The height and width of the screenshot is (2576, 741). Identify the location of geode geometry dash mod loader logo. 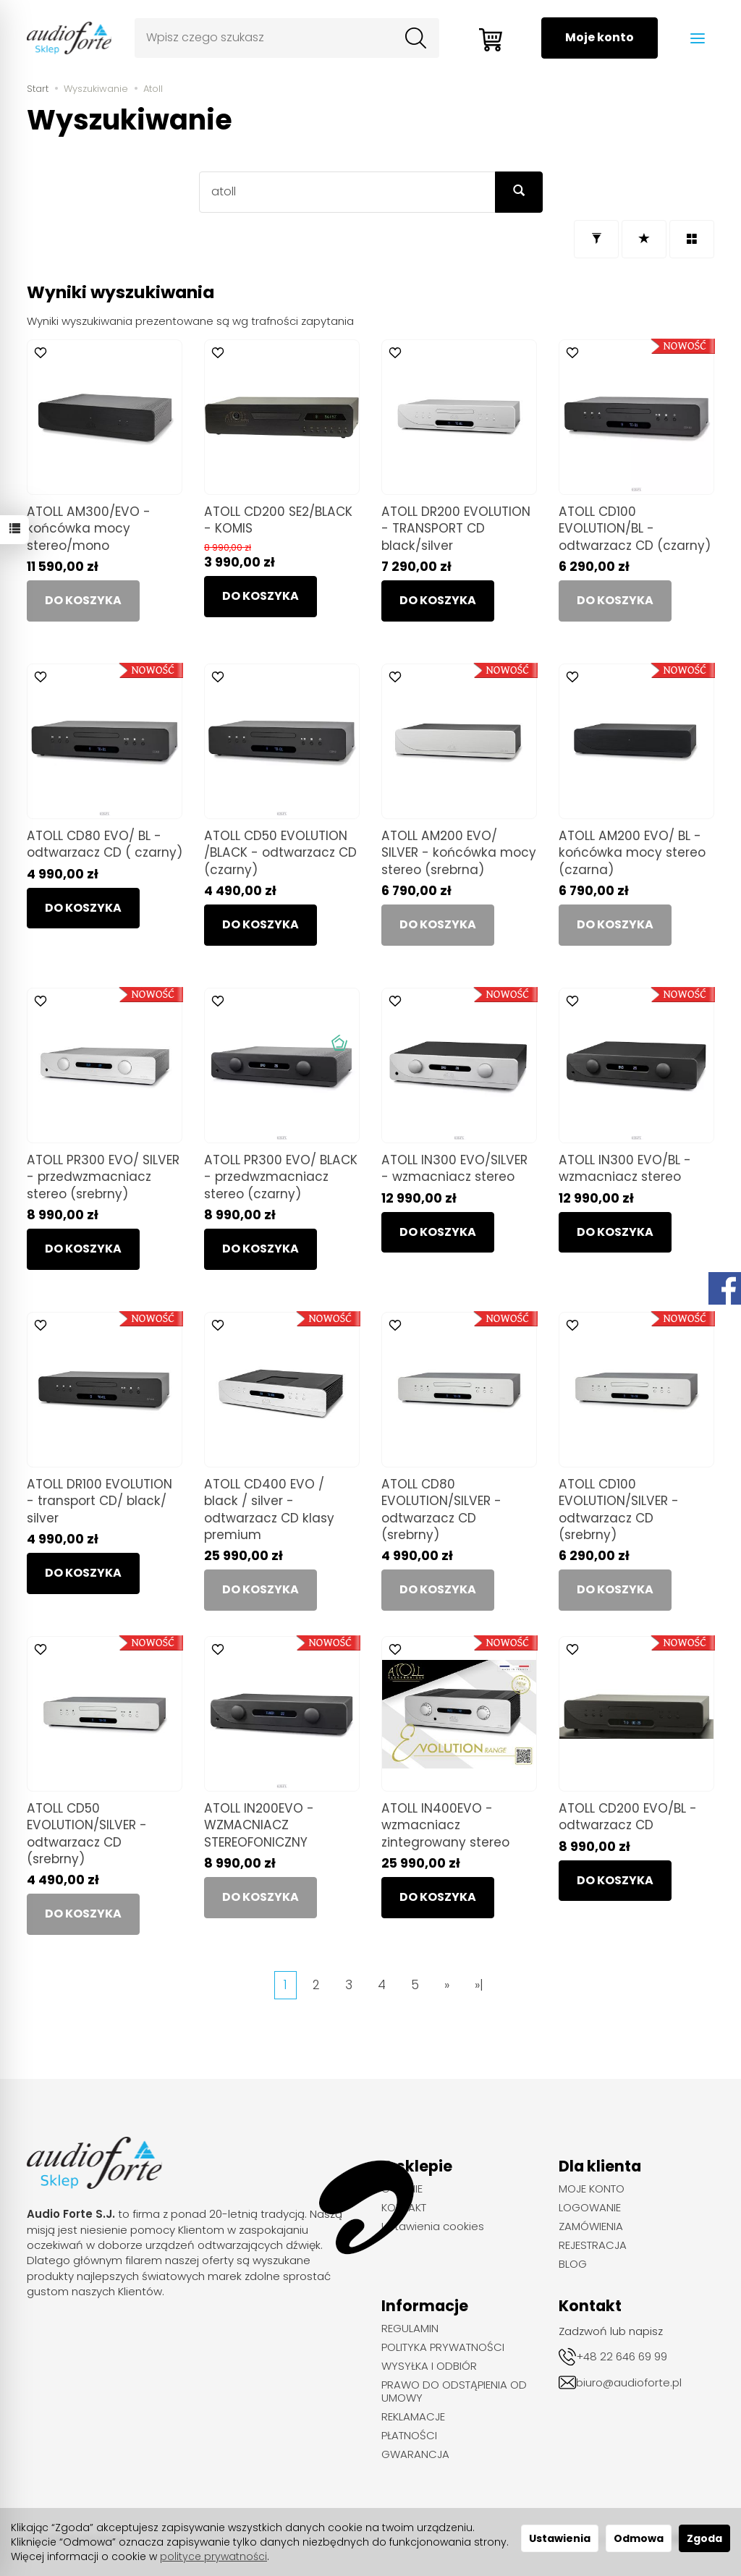
(339, 1043).